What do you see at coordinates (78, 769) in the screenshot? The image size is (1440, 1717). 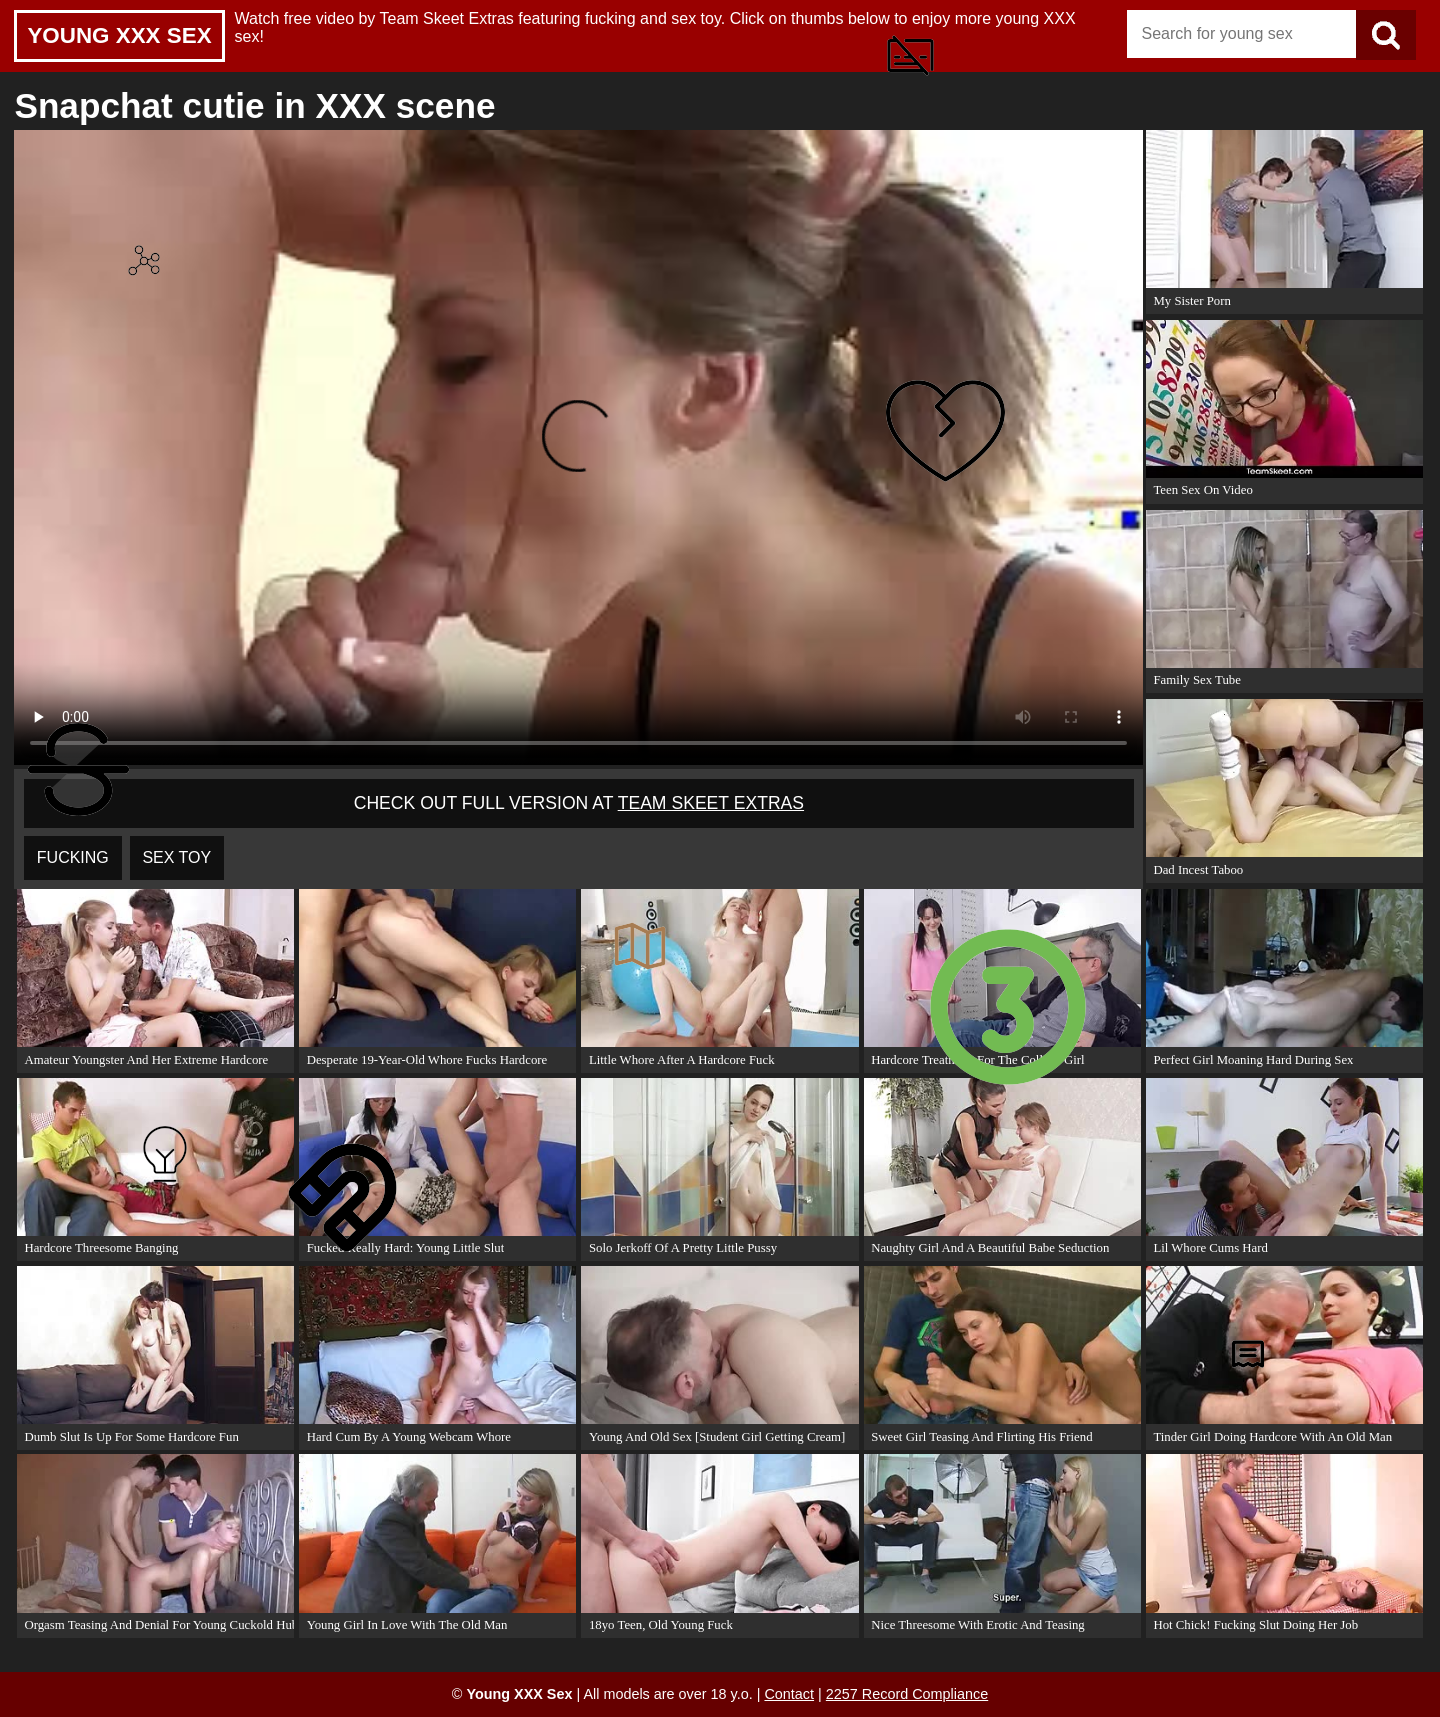 I see `apply strikethrough formatting to selected text` at bounding box center [78, 769].